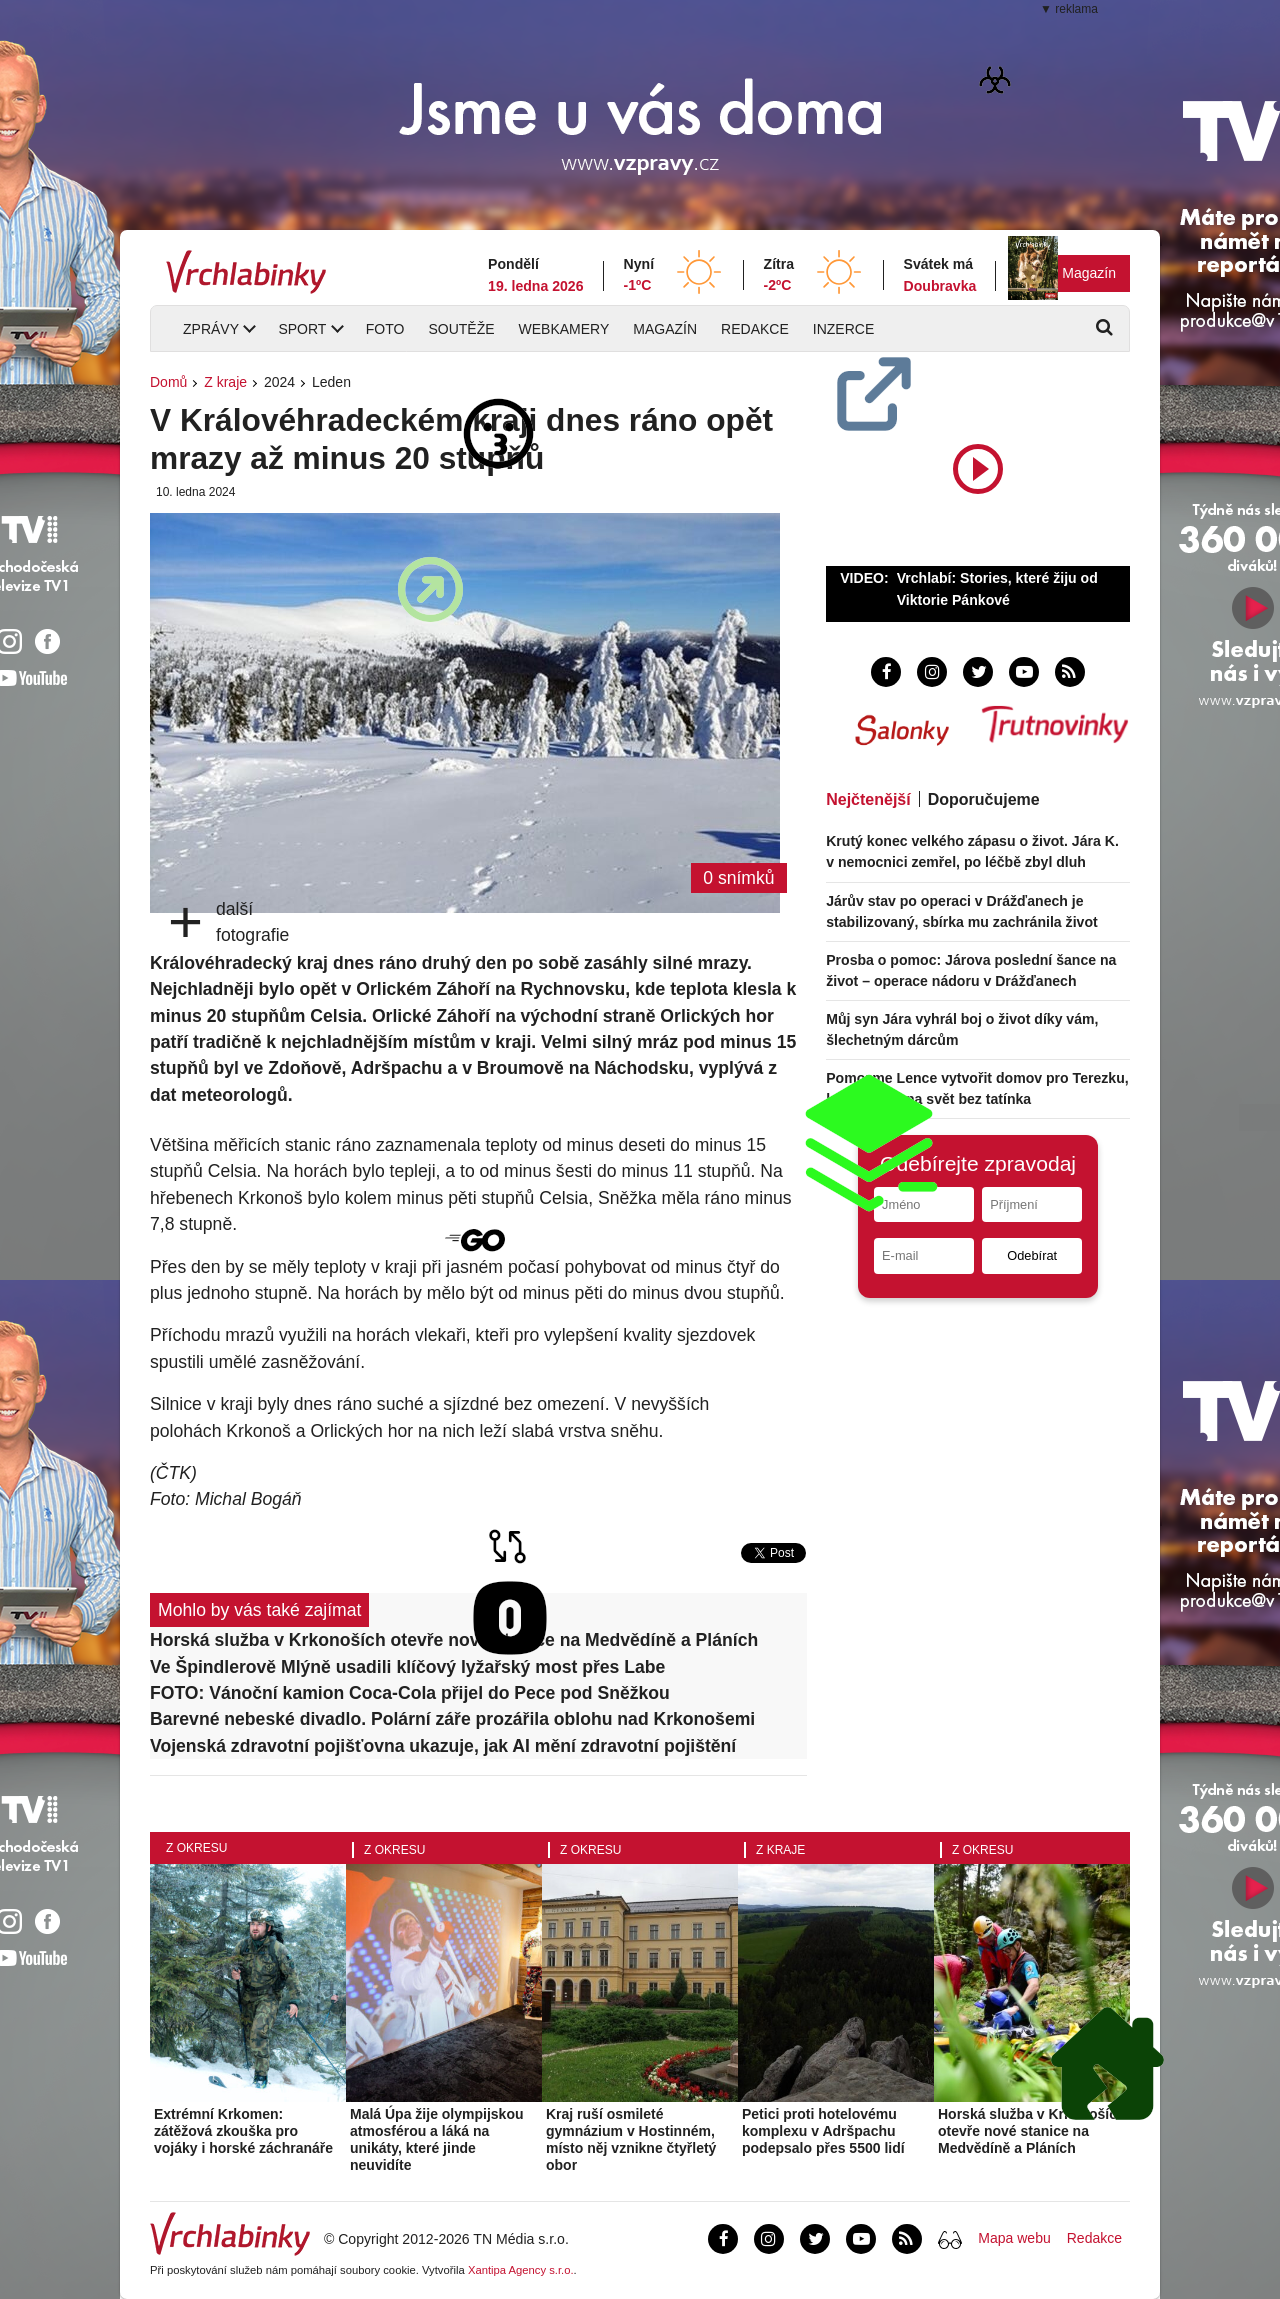 This screenshot has height=2299, width=1280. I want to click on go programming language logo, so click(475, 1241).